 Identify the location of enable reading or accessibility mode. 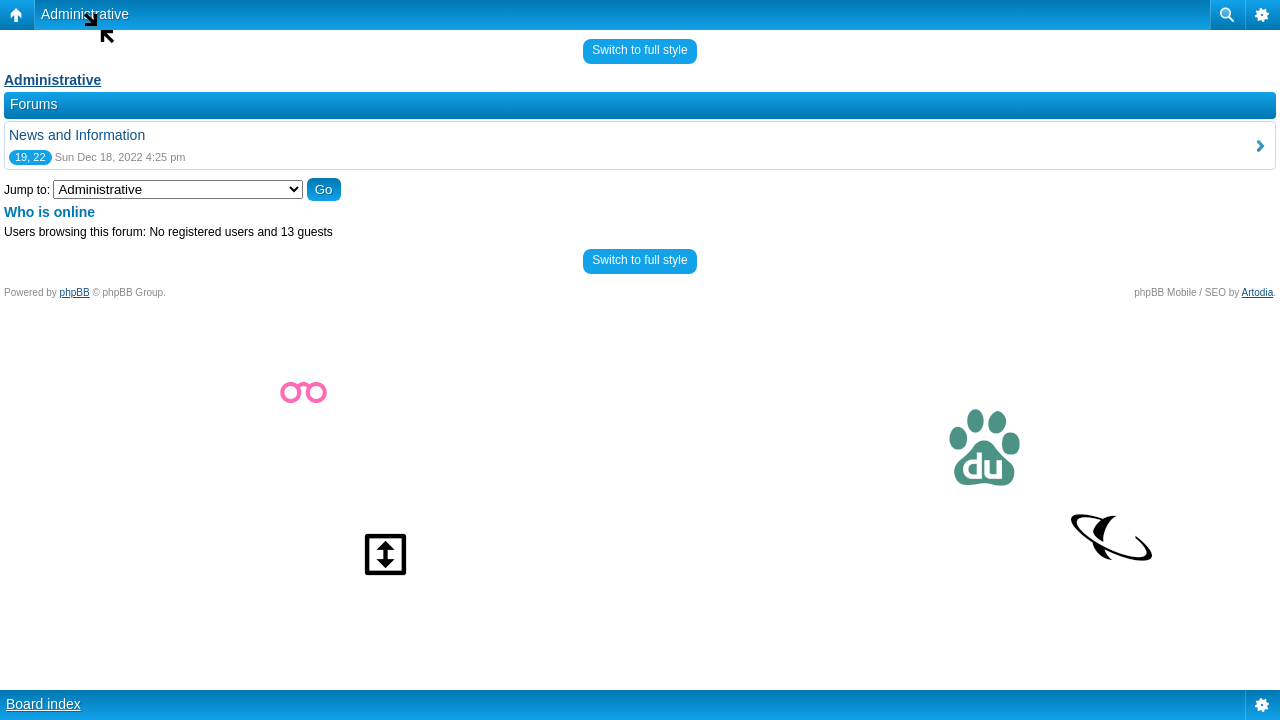
(303, 392).